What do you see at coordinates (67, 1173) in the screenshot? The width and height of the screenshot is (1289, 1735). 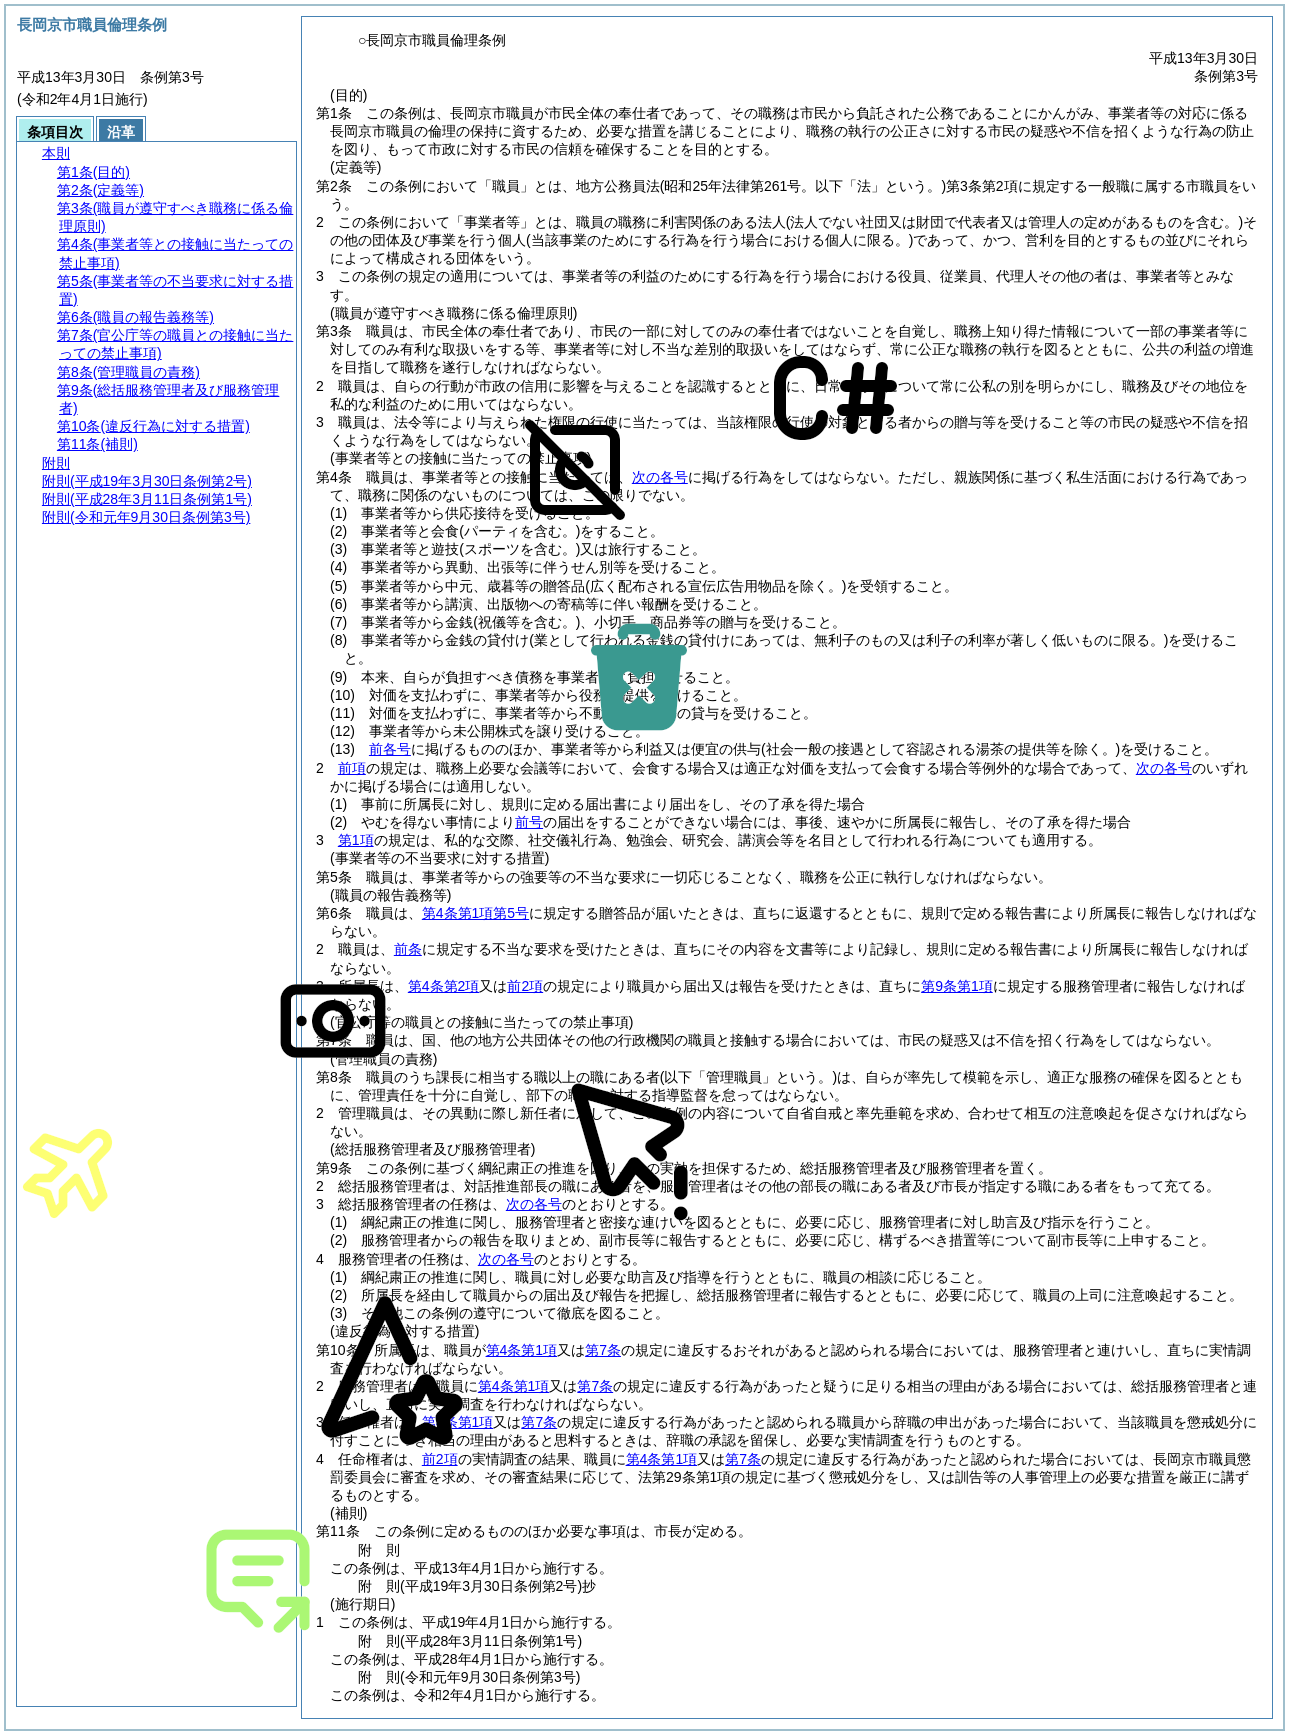 I see `access travel or flight booking` at bounding box center [67, 1173].